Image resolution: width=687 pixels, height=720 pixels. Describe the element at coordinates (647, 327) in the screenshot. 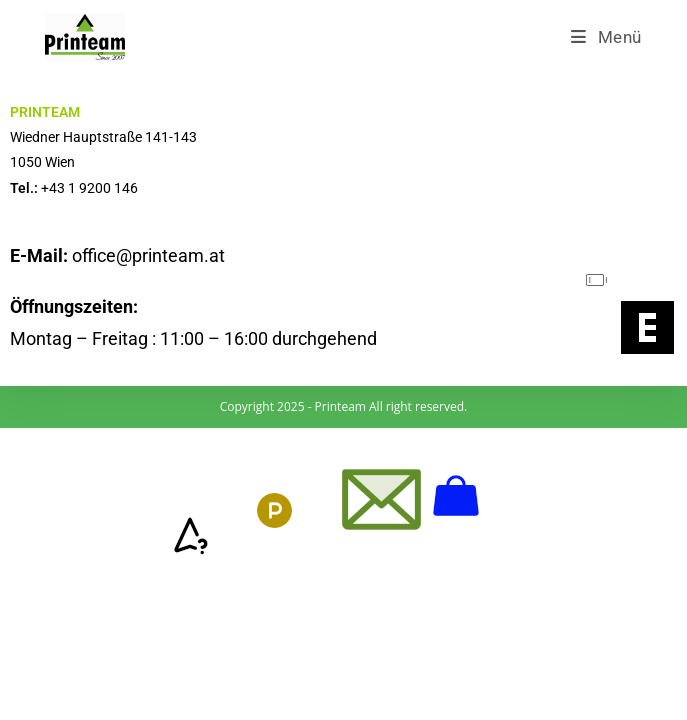

I see `indicates explicit content warning` at that location.